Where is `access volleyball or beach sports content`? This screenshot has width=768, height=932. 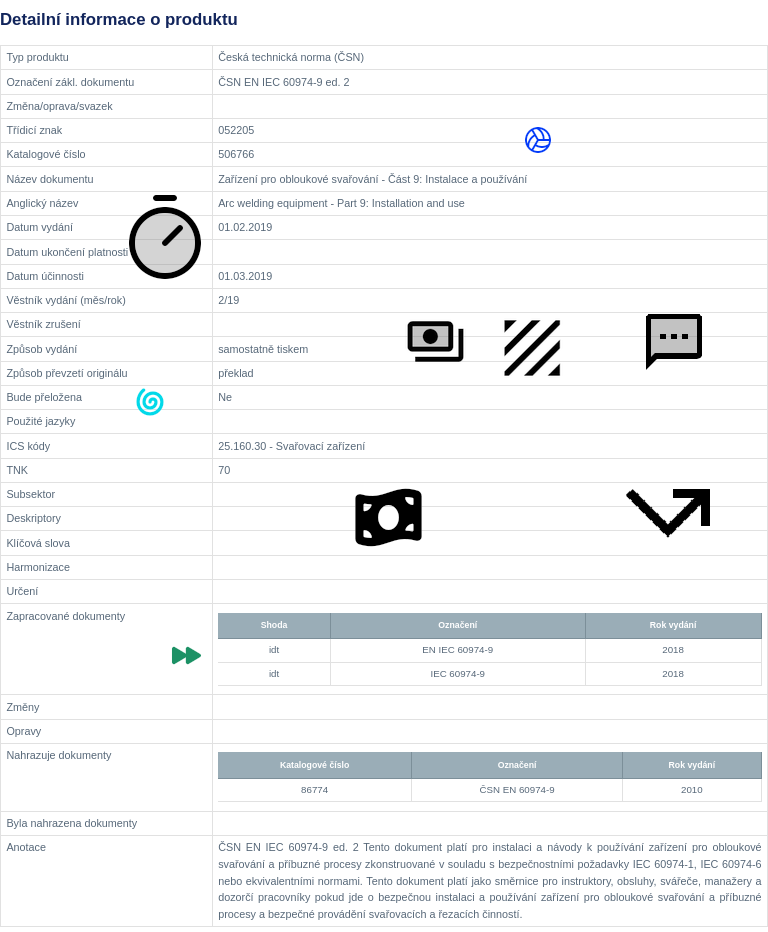 access volleyball or beach sports content is located at coordinates (538, 140).